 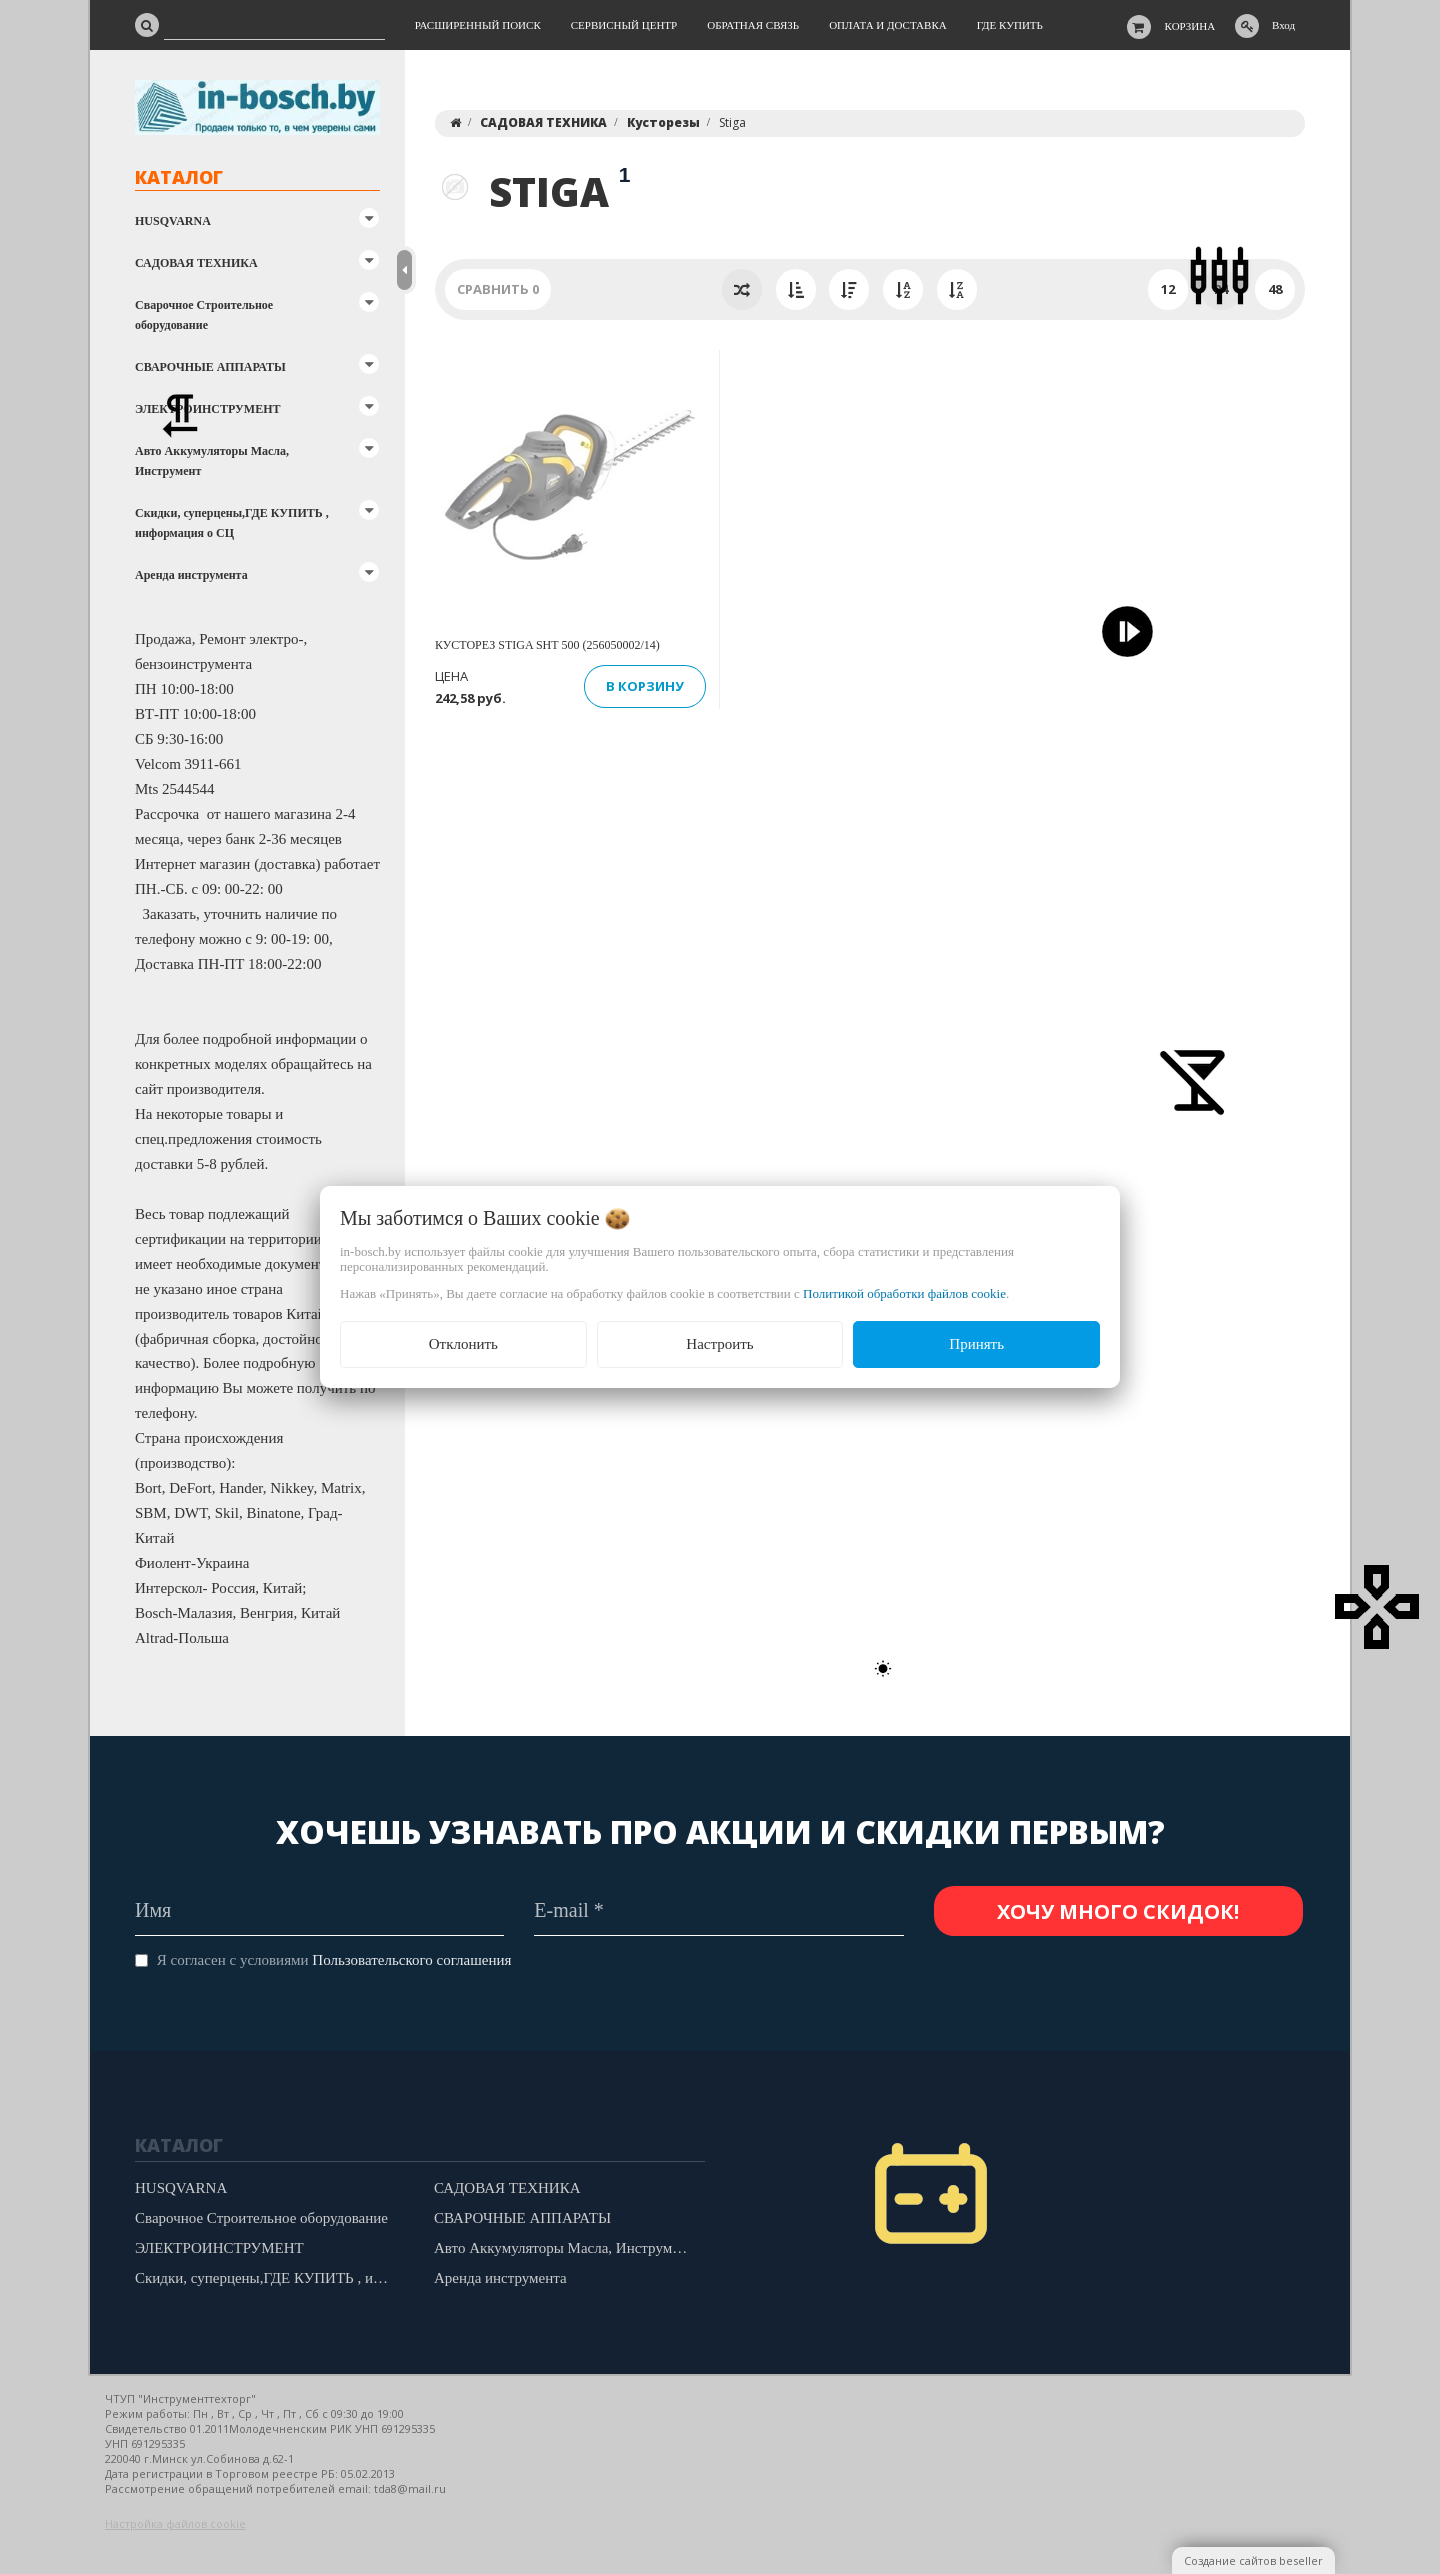 What do you see at coordinates (1219, 275) in the screenshot?
I see `configure audio or video input connections` at bounding box center [1219, 275].